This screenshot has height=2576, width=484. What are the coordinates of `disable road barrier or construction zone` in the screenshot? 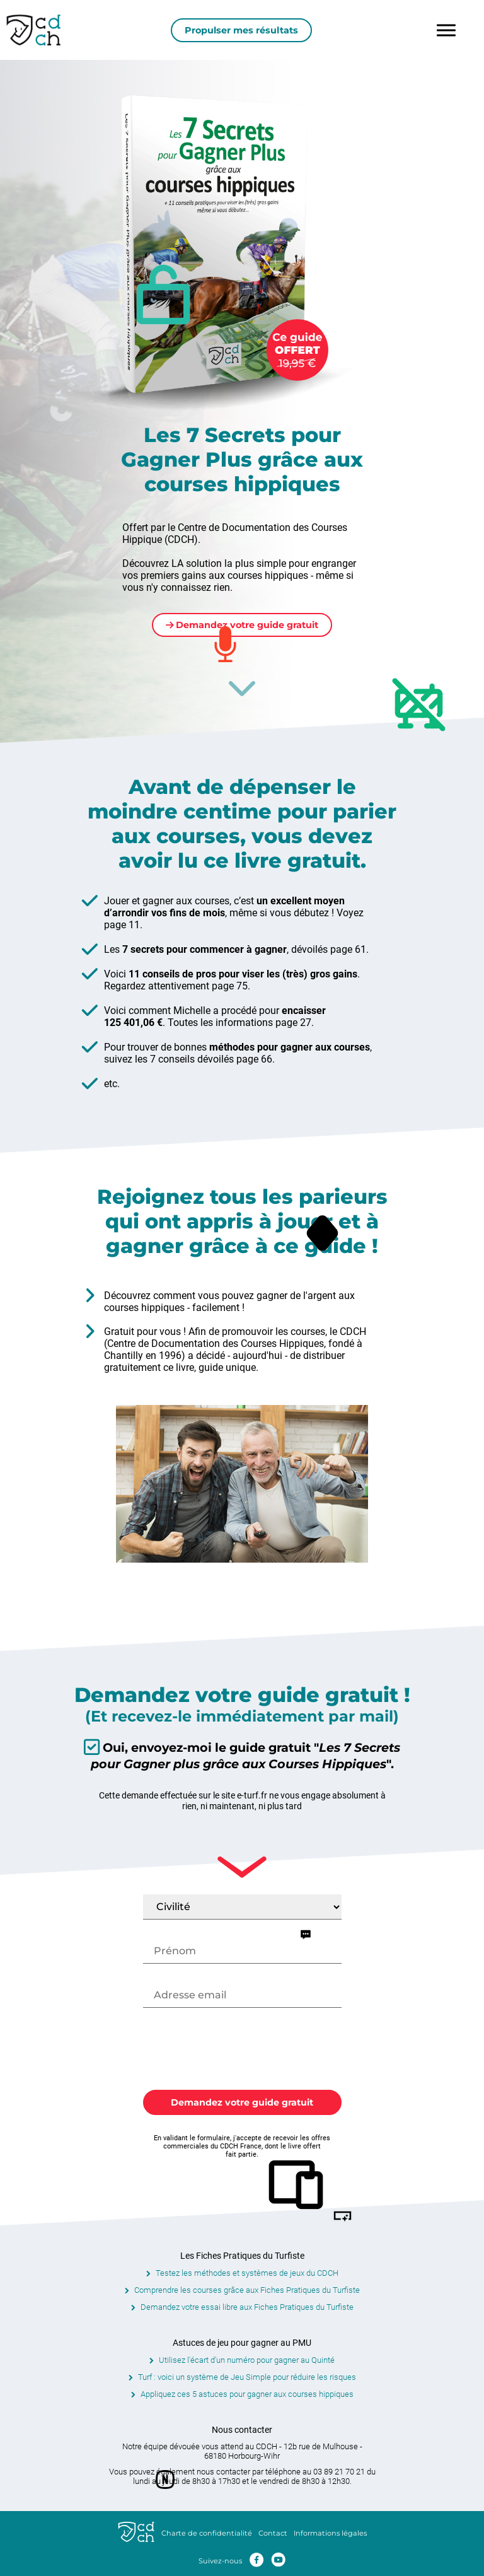 It's located at (418, 704).